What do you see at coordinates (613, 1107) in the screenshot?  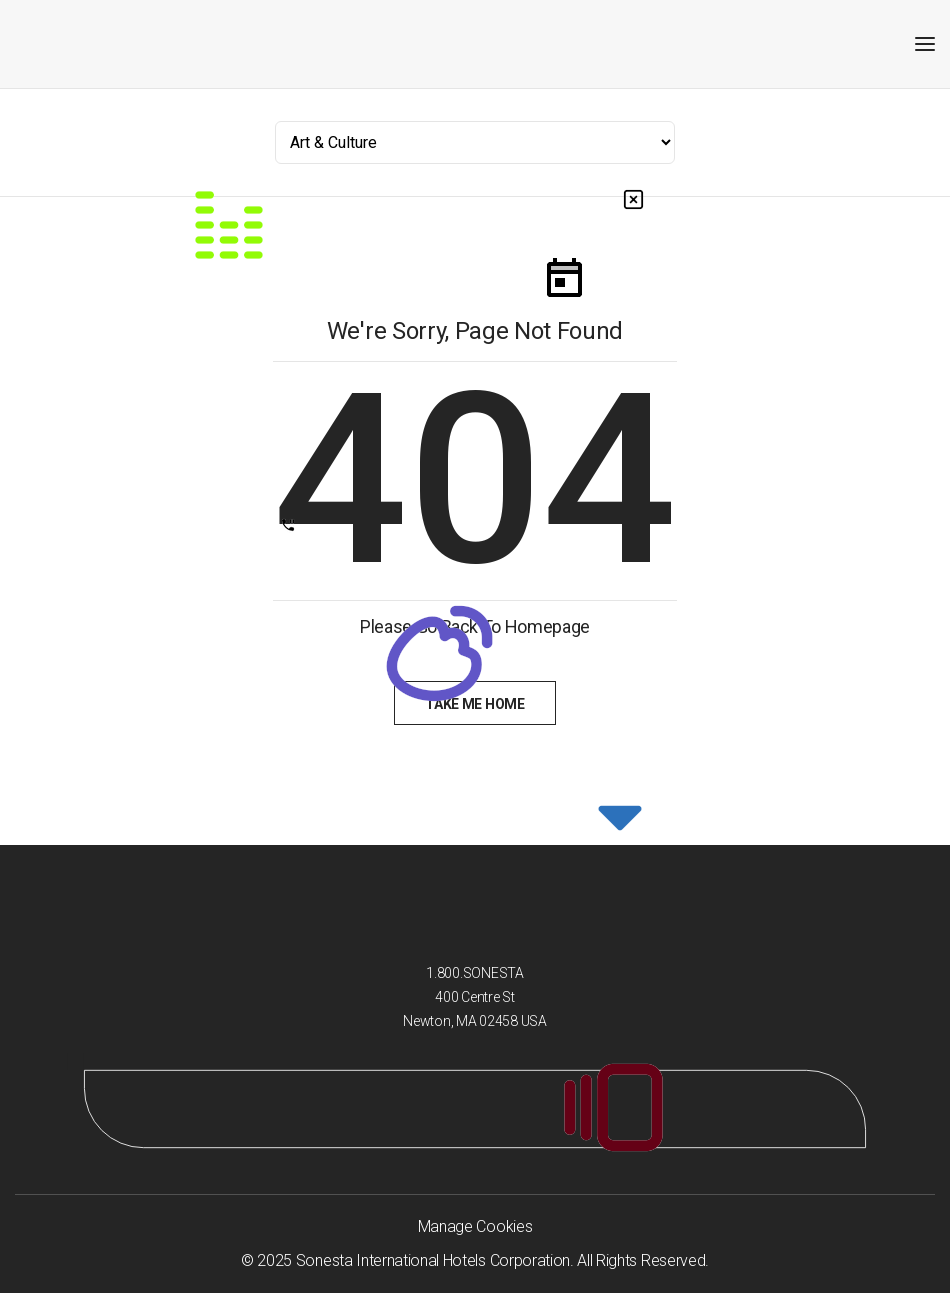 I see `view version history` at bounding box center [613, 1107].